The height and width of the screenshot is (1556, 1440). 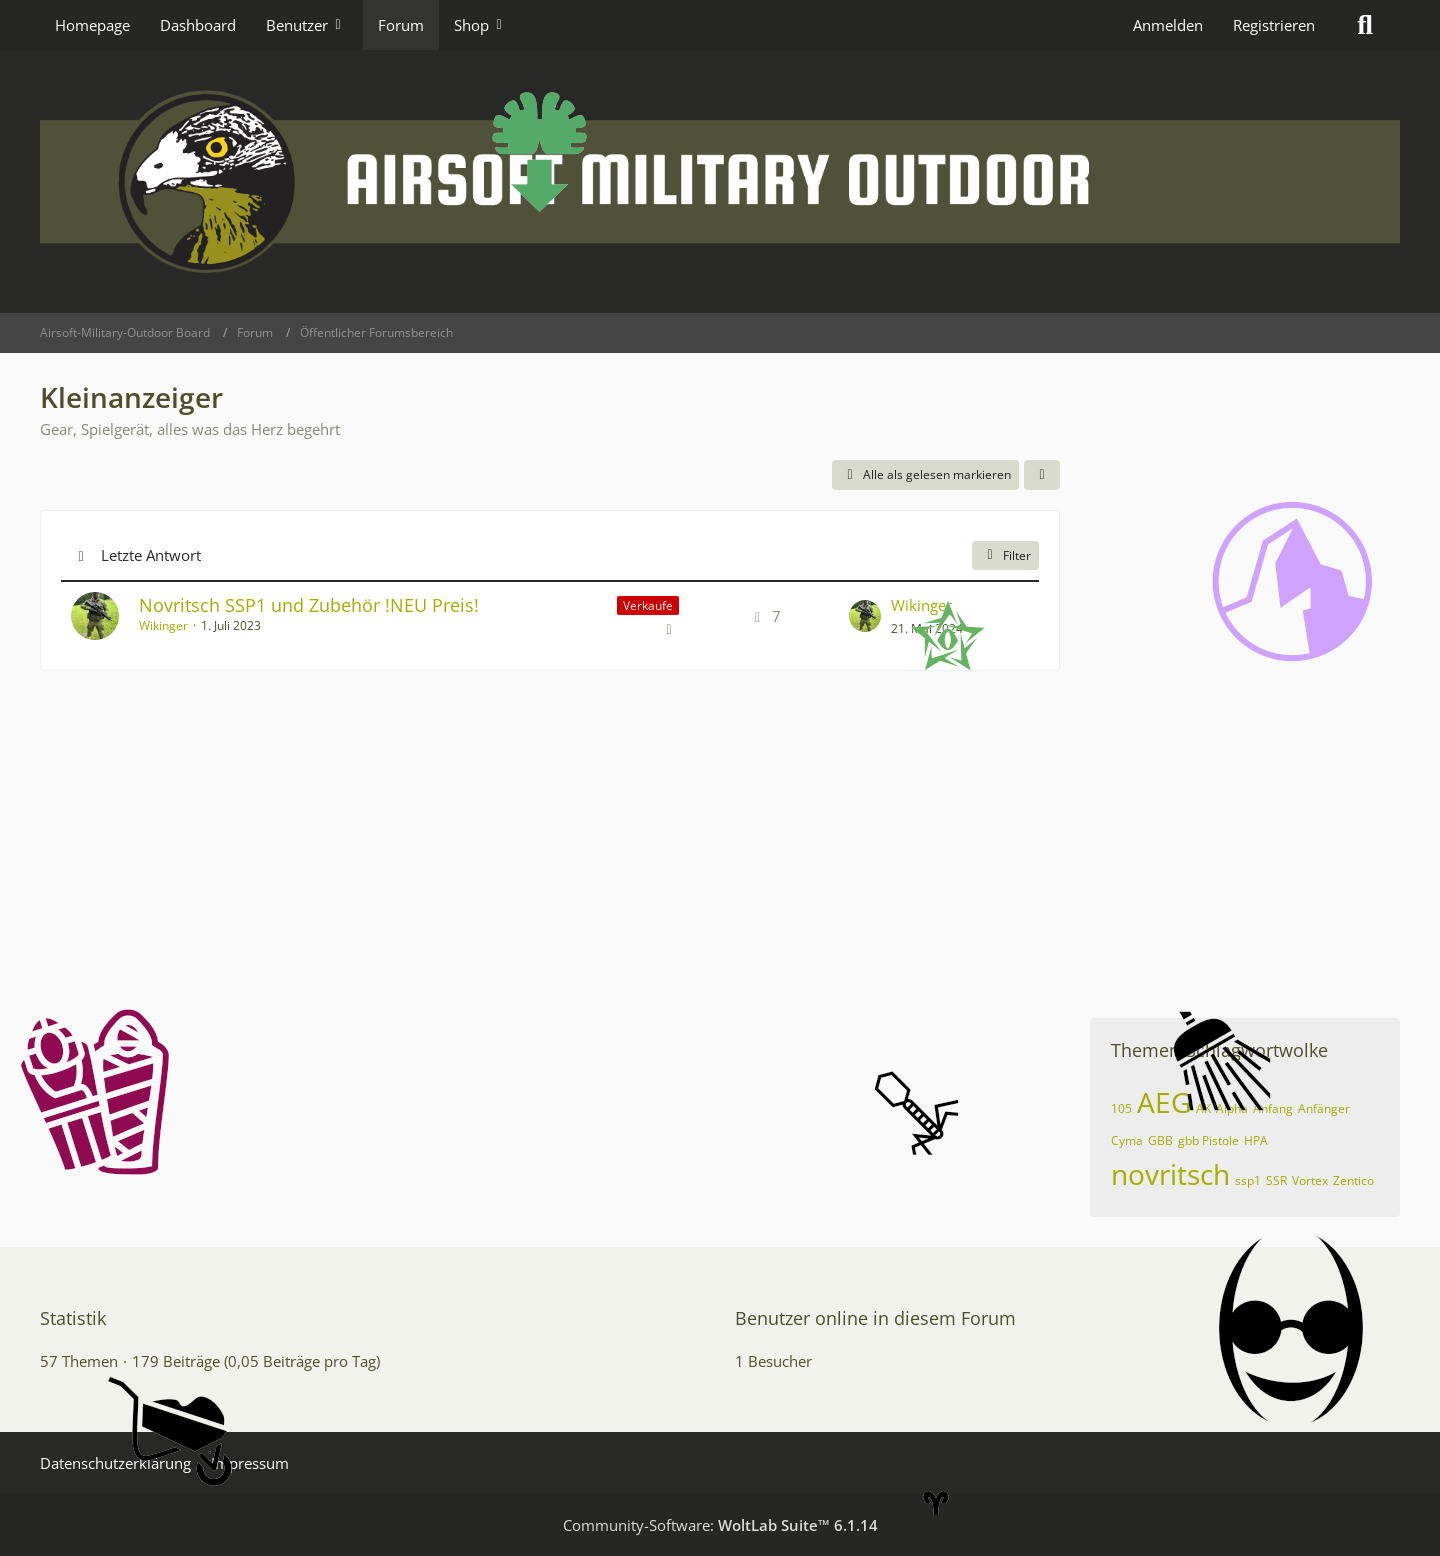 What do you see at coordinates (936, 1503) in the screenshot?
I see `indicates aries zodiac sign` at bounding box center [936, 1503].